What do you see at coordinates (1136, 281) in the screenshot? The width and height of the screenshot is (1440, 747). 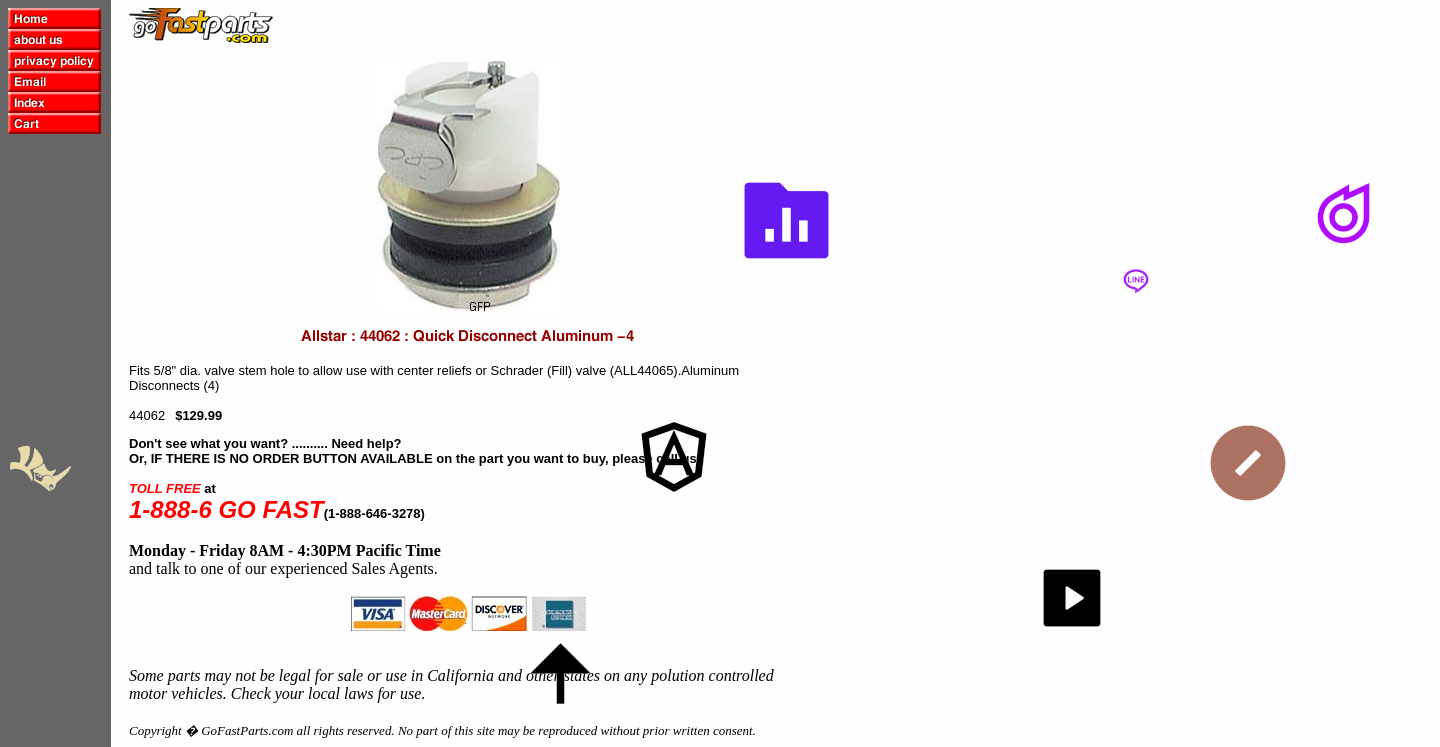 I see `open the LINE messaging app` at bounding box center [1136, 281].